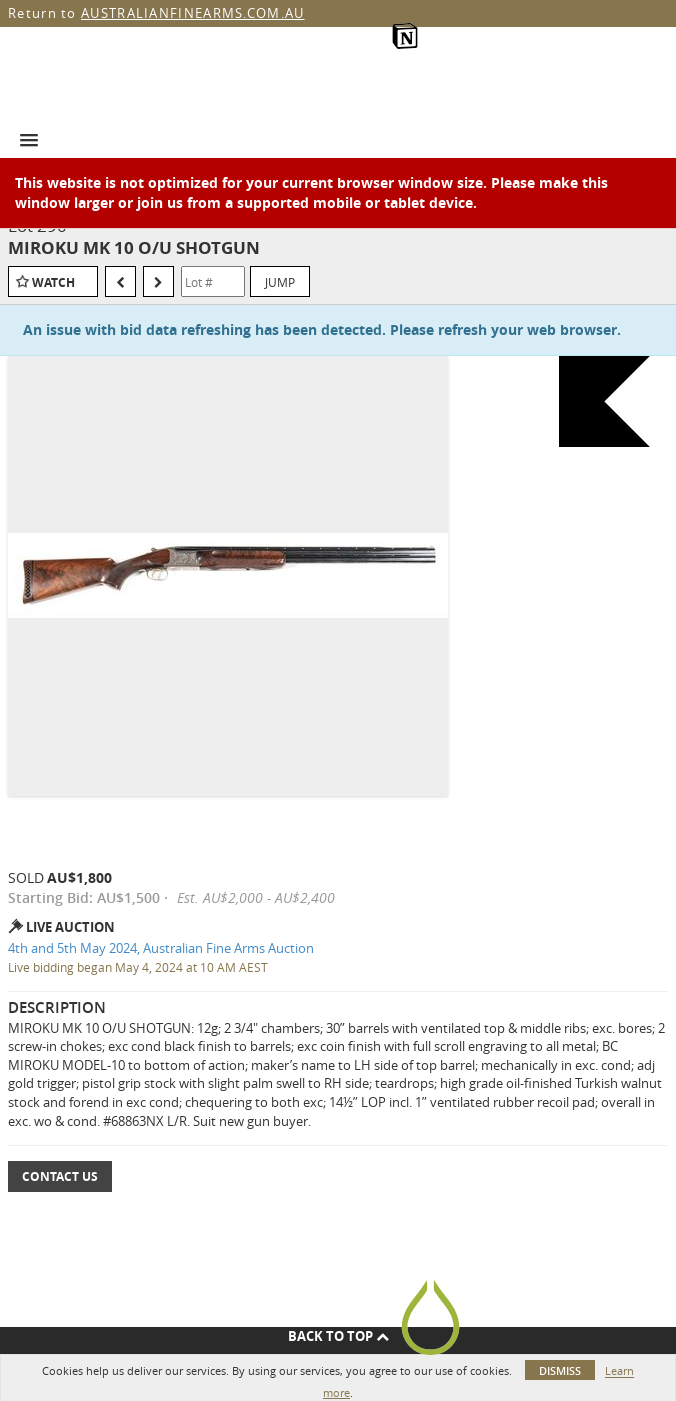 Image resolution: width=676 pixels, height=1401 pixels. What do you see at coordinates (604, 401) in the screenshot?
I see `kotlin programming language logo` at bounding box center [604, 401].